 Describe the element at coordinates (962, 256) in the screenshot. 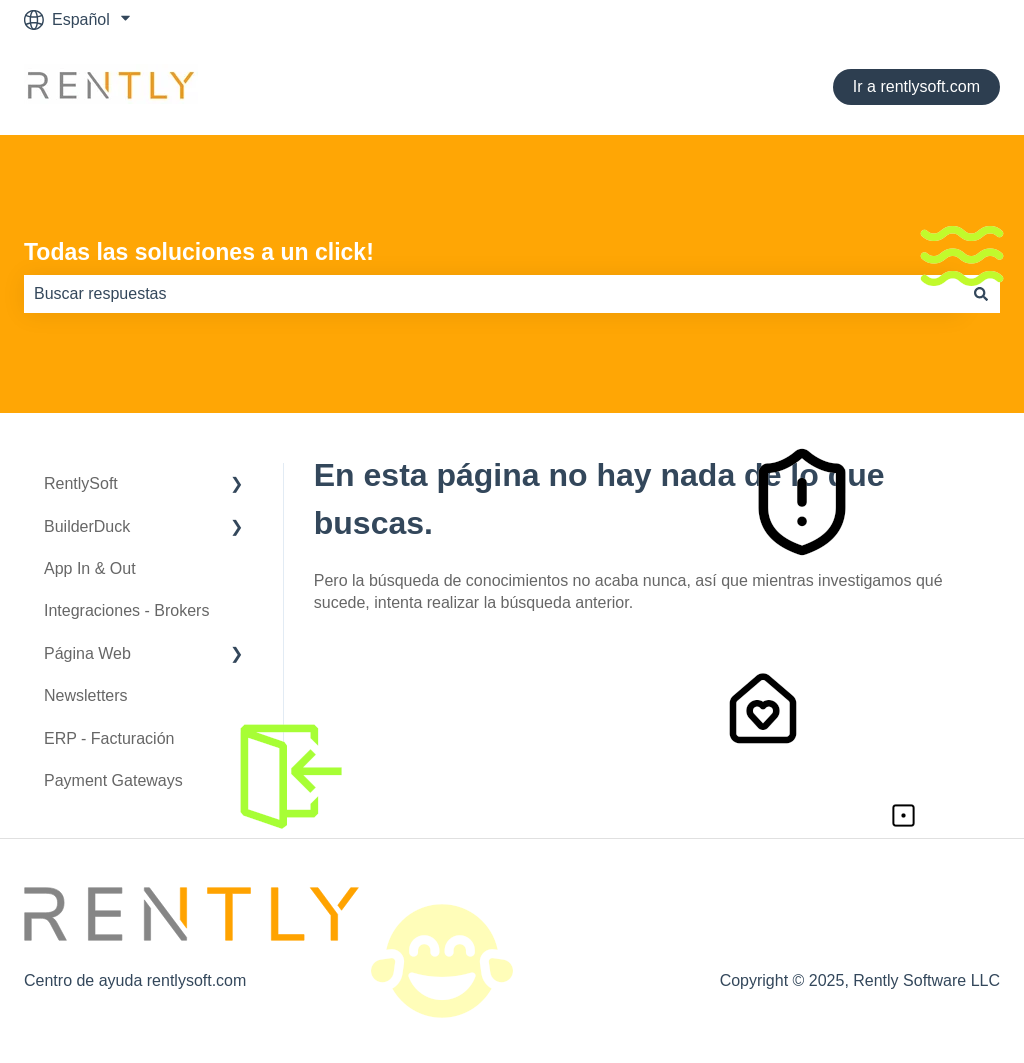

I see `indicates water or aquatic features` at that location.